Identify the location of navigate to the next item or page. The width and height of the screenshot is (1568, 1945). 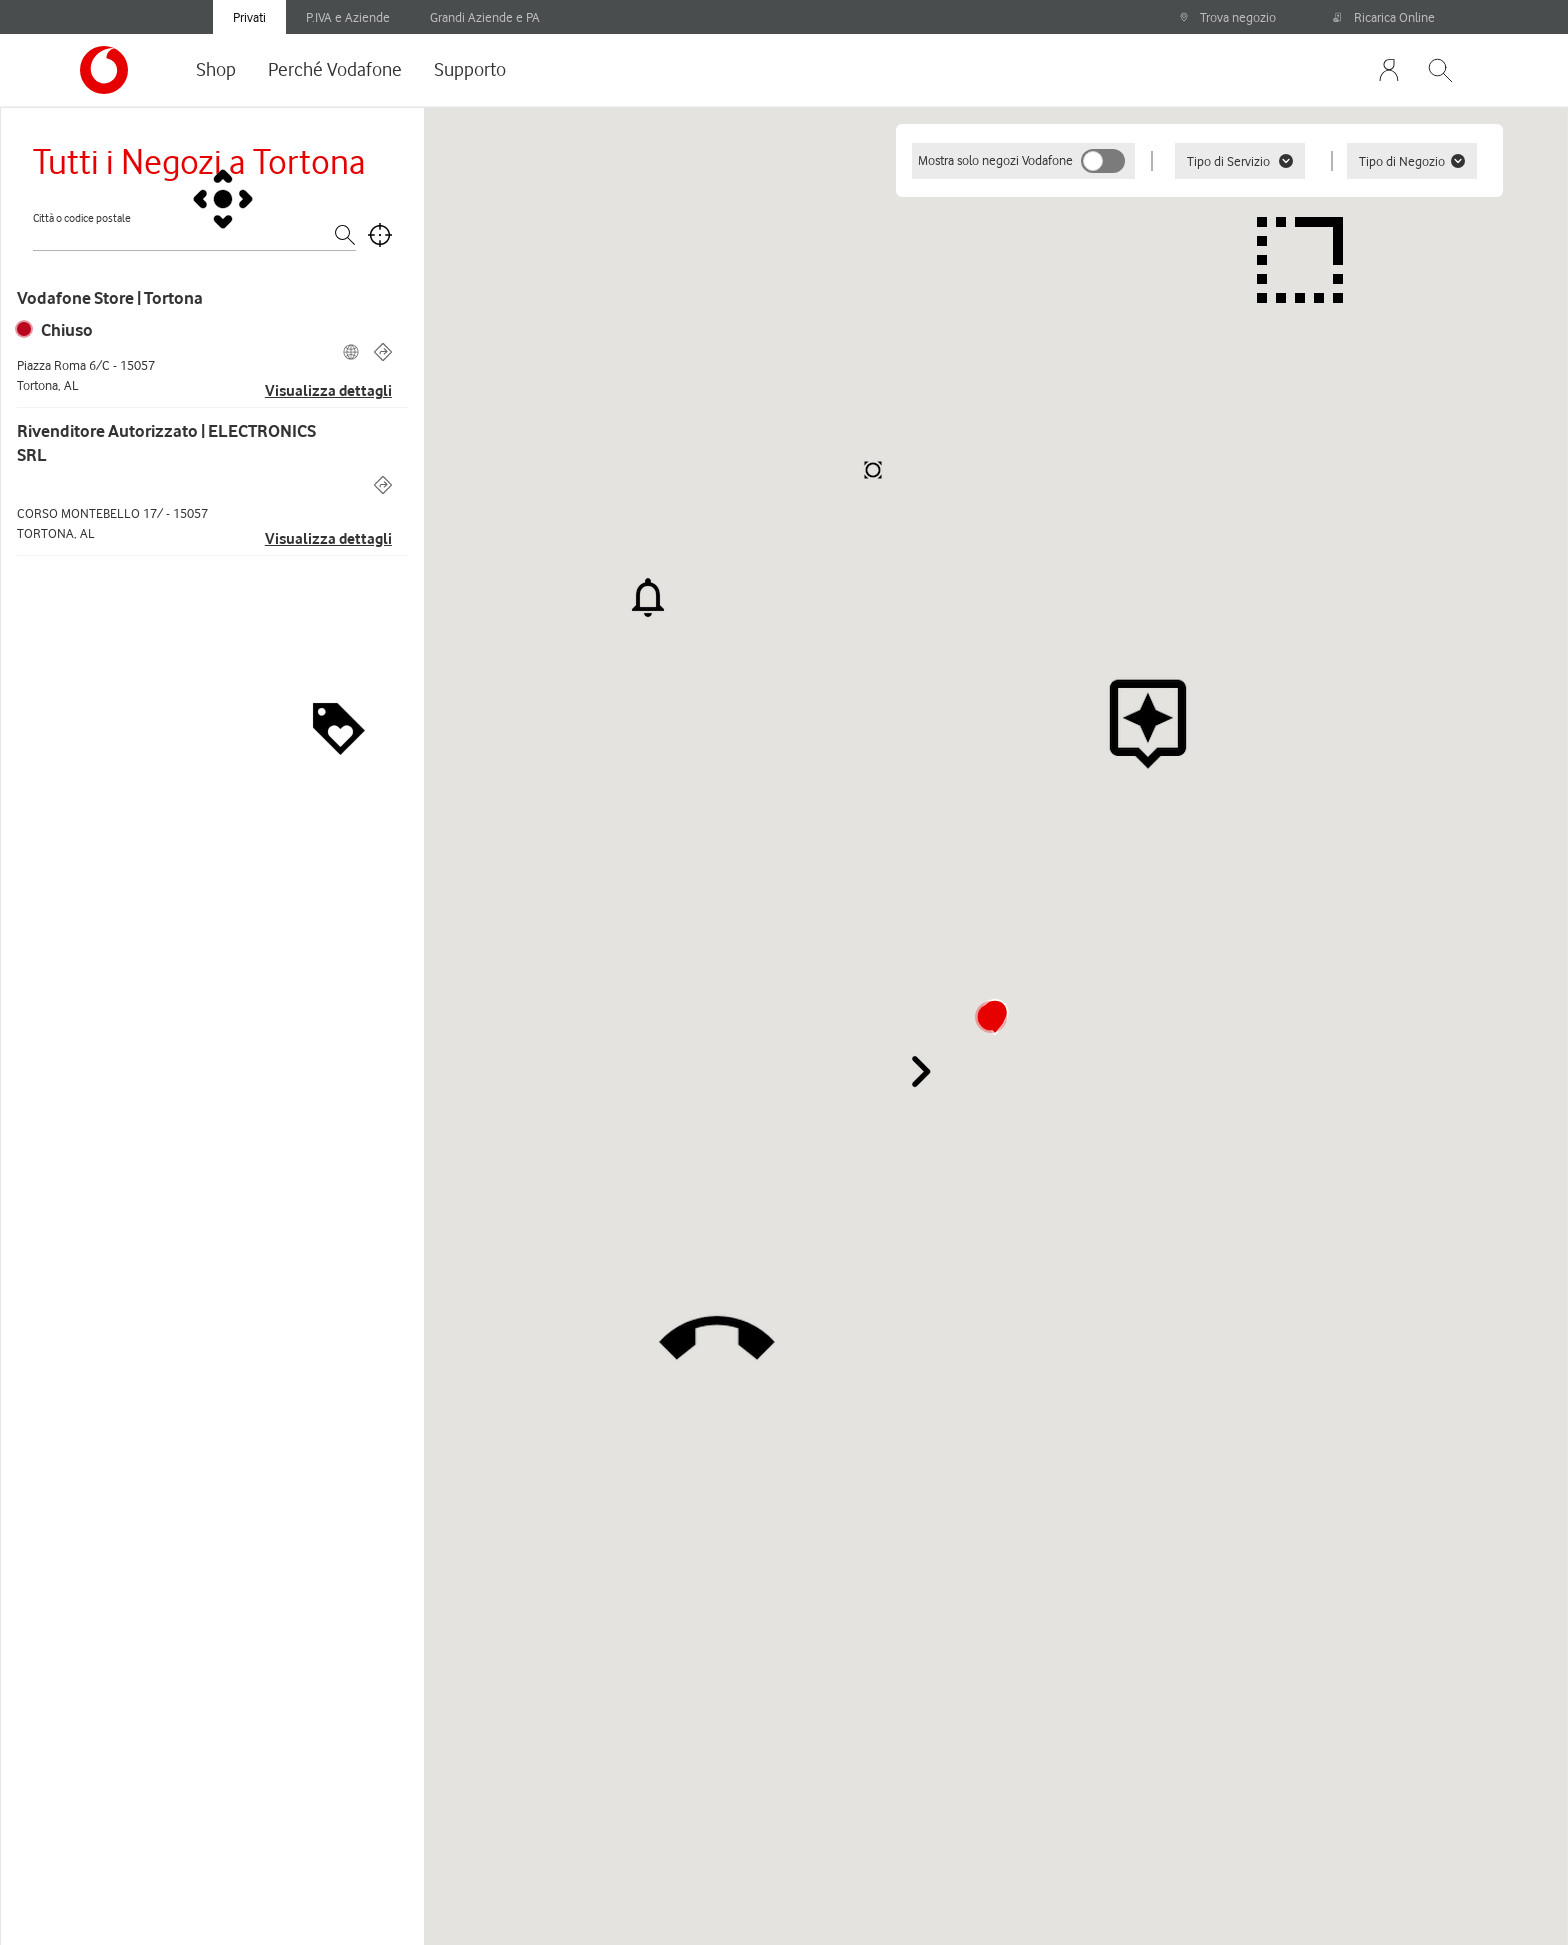
(920, 1071).